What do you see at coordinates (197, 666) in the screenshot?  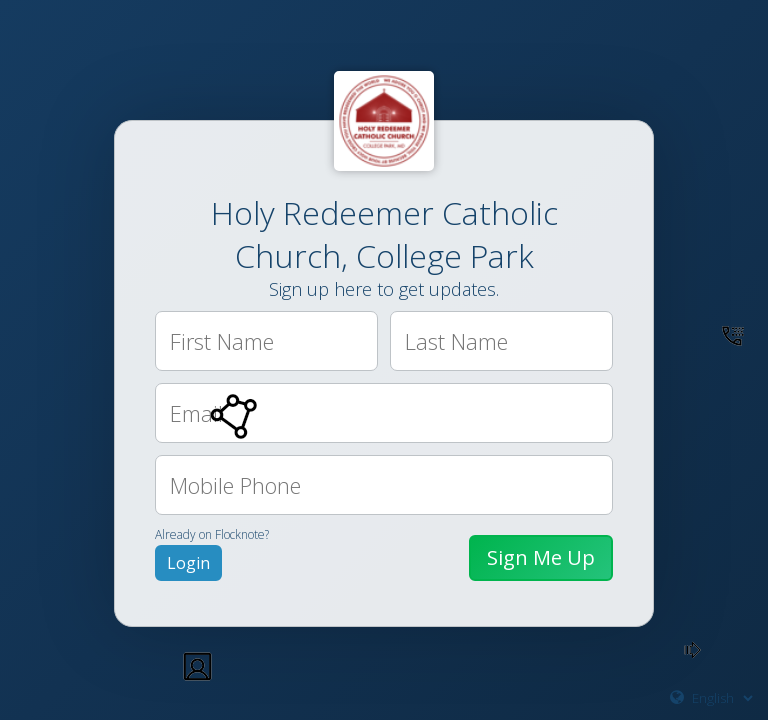 I see `view user profile` at bounding box center [197, 666].